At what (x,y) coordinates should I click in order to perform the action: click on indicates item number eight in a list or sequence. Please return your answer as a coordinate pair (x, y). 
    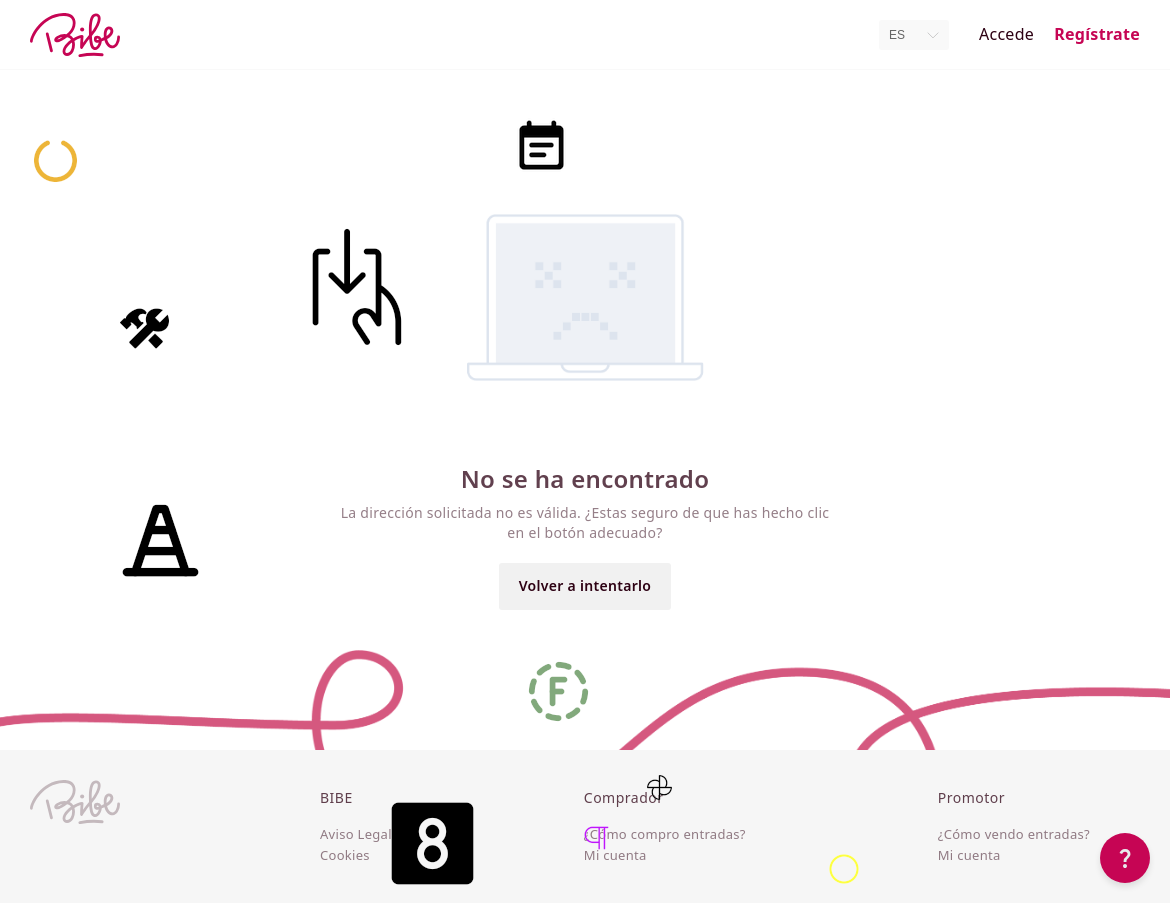
    Looking at the image, I should click on (432, 843).